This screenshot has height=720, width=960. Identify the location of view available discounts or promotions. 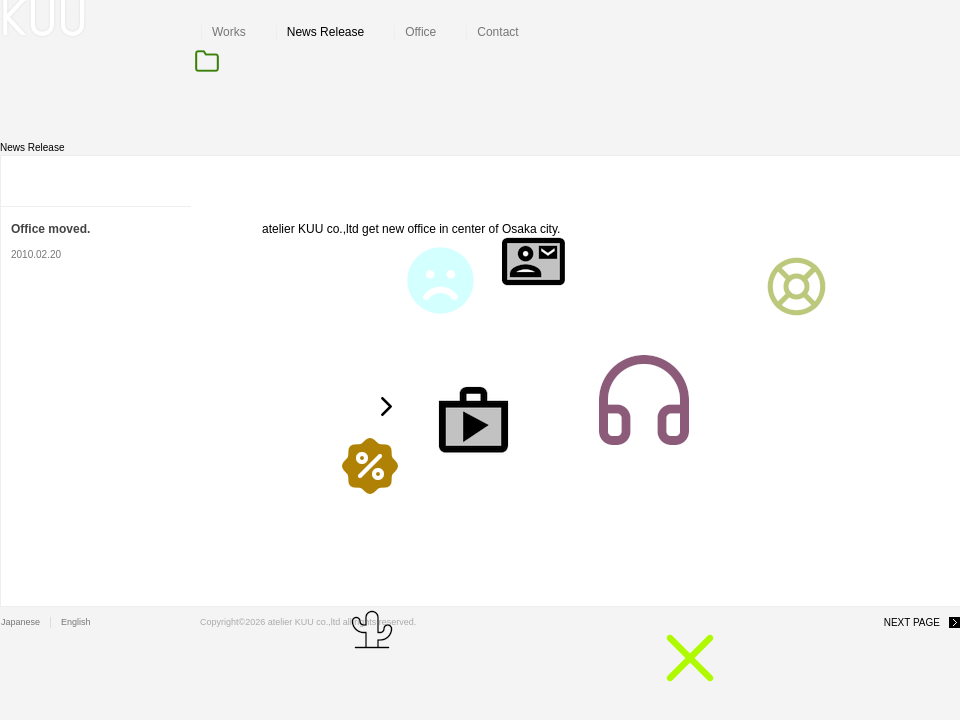
(370, 466).